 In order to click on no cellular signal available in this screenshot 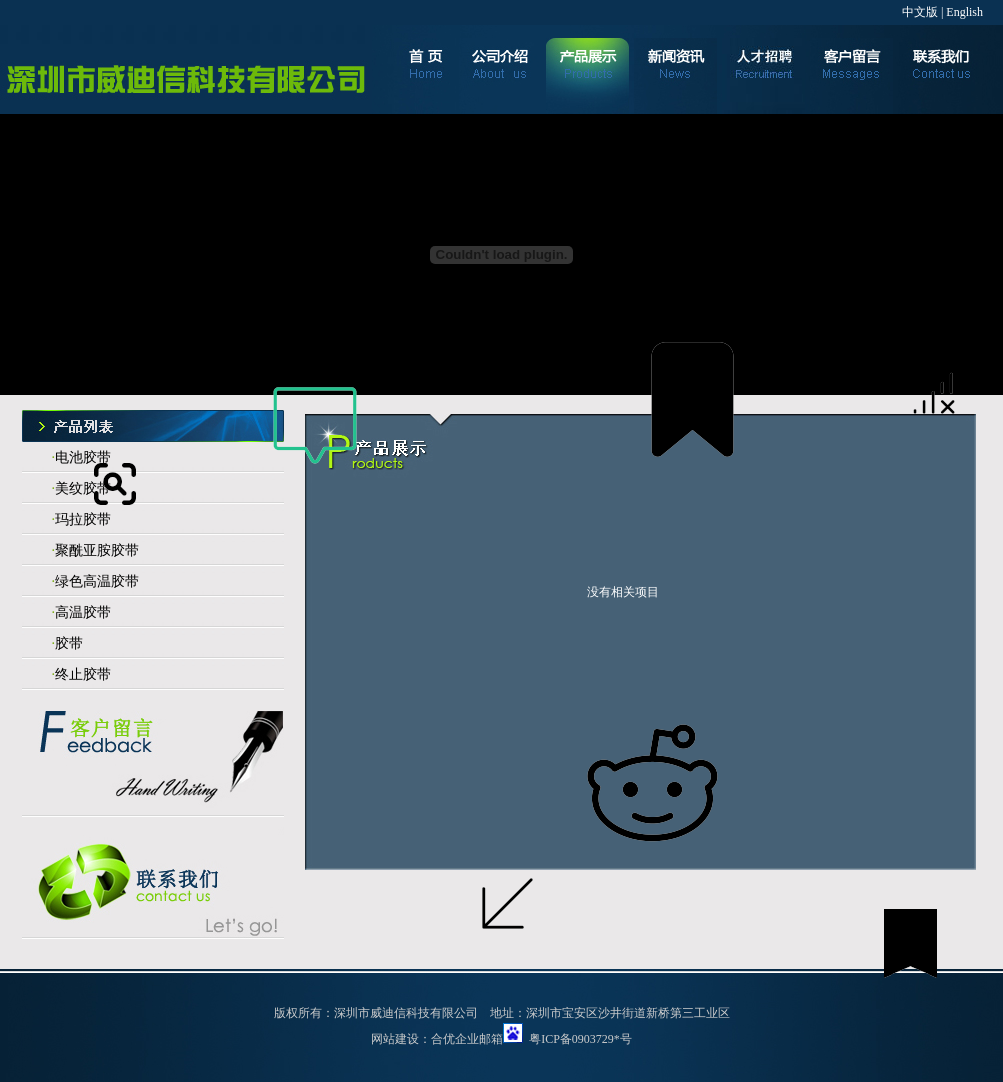, I will do `click(935, 396)`.